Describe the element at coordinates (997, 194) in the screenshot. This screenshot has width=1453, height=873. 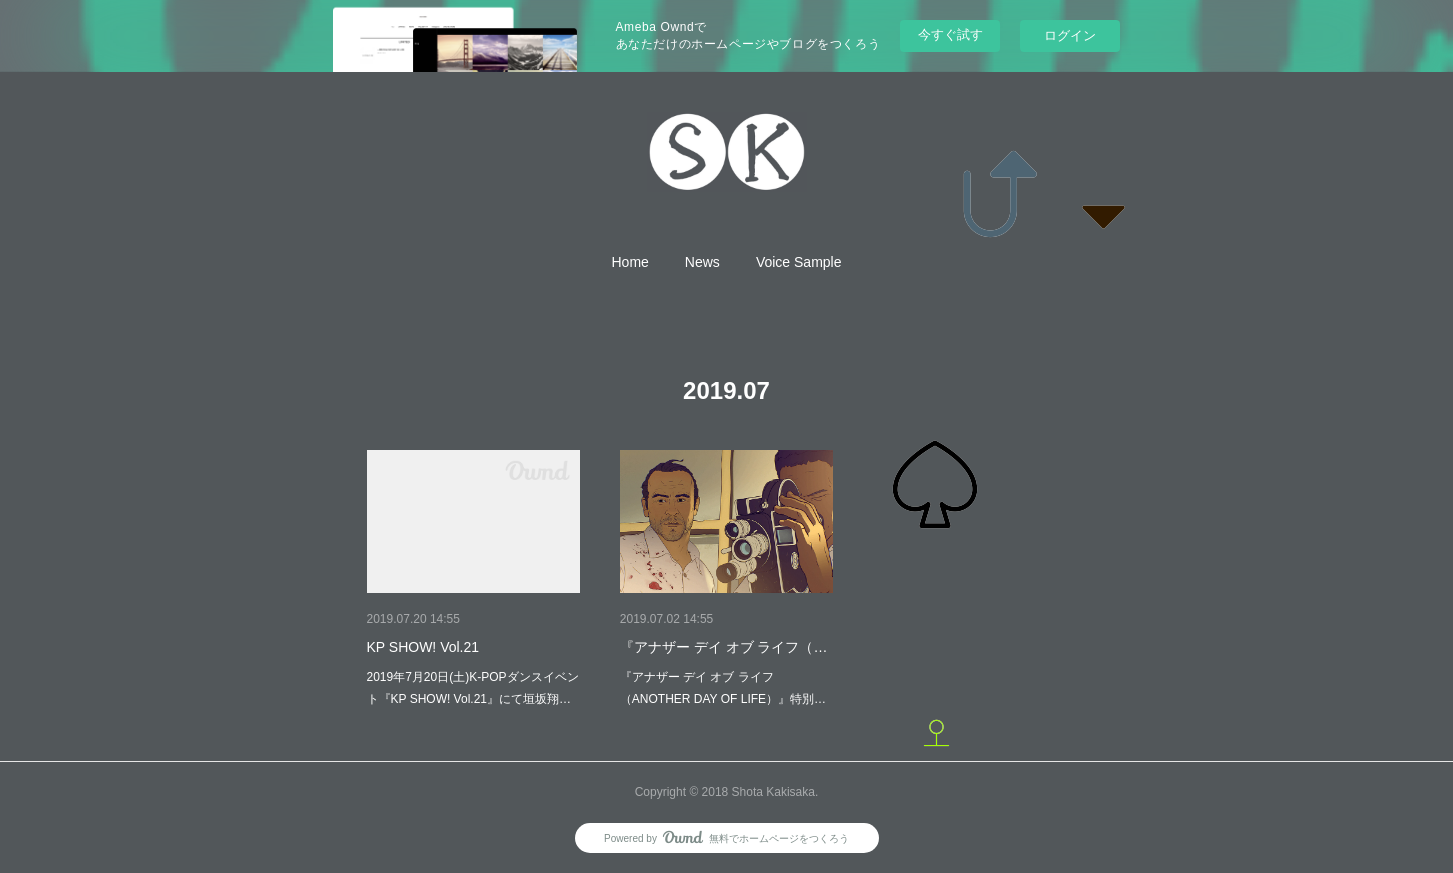
I see `redo or repeat last action` at that location.